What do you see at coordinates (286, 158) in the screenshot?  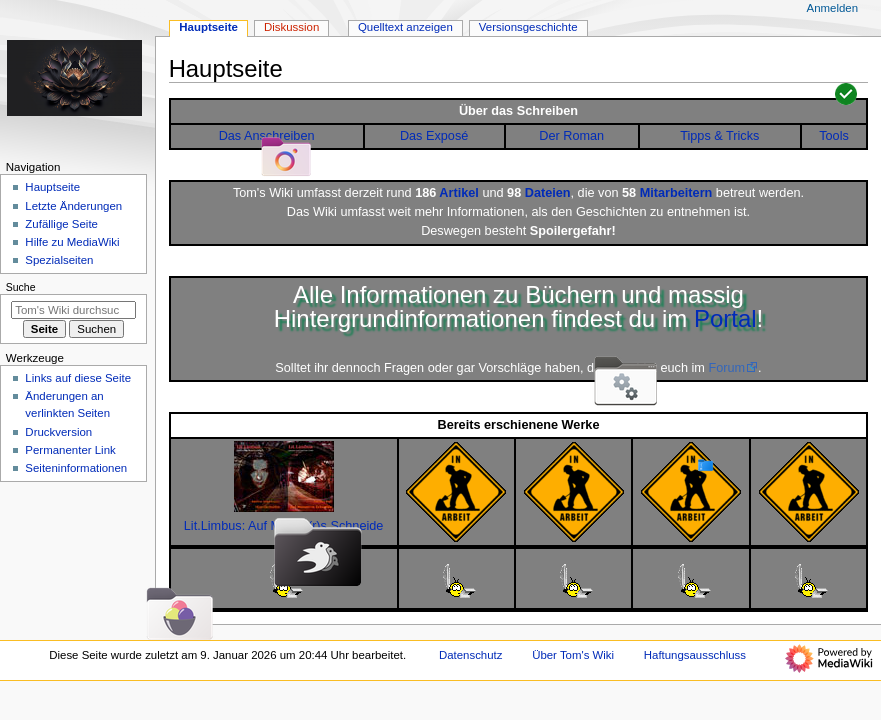 I see `open folder containing instagram downloads` at bounding box center [286, 158].